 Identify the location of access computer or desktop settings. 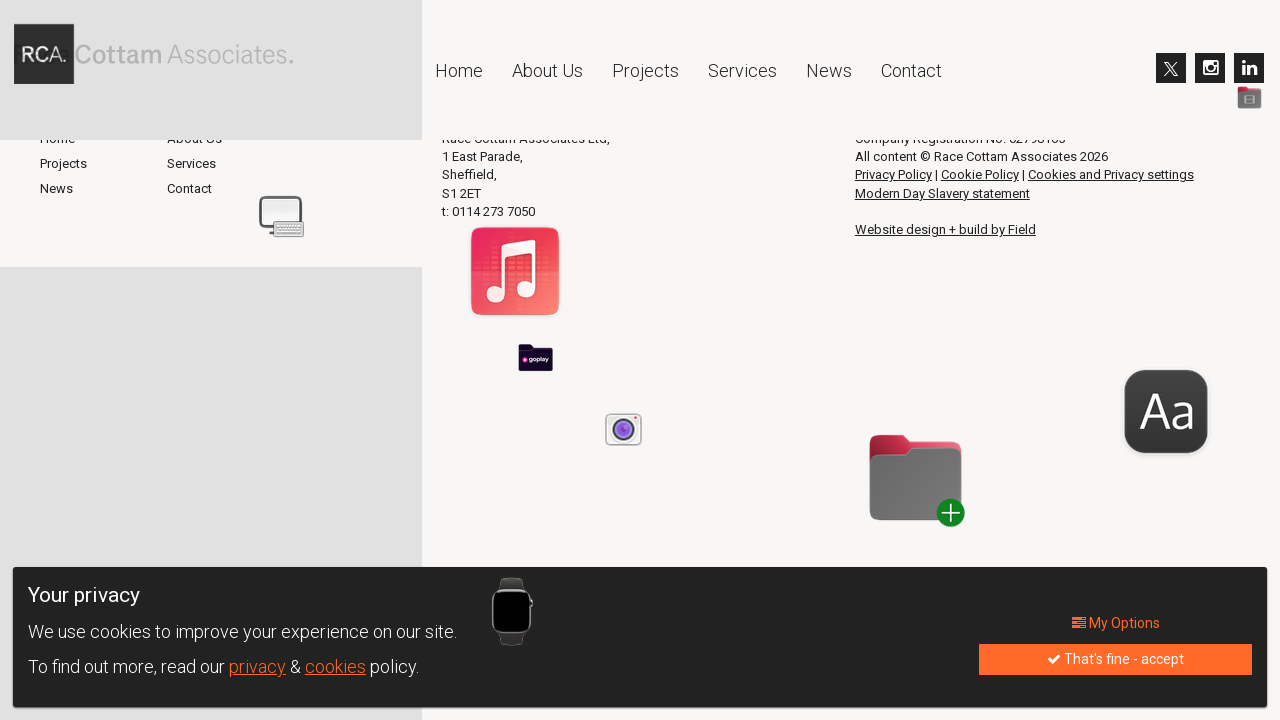
(281, 216).